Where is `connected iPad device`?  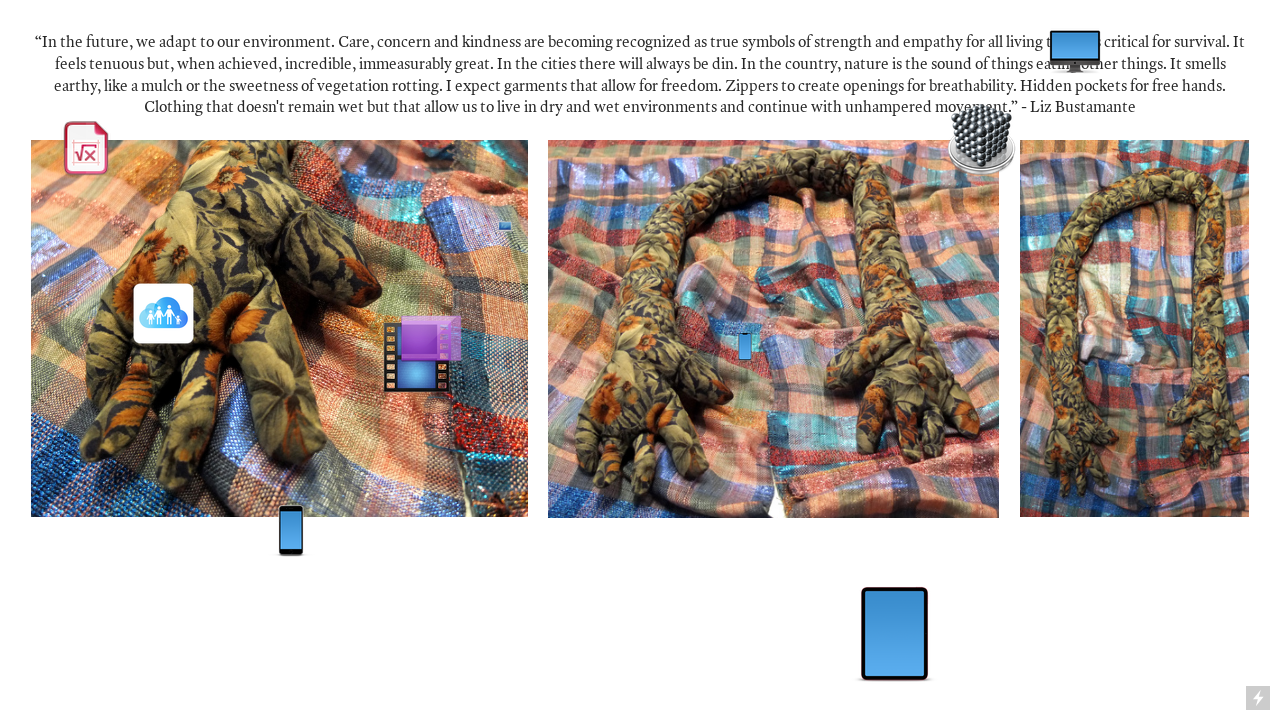 connected iPad device is located at coordinates (894, 634).